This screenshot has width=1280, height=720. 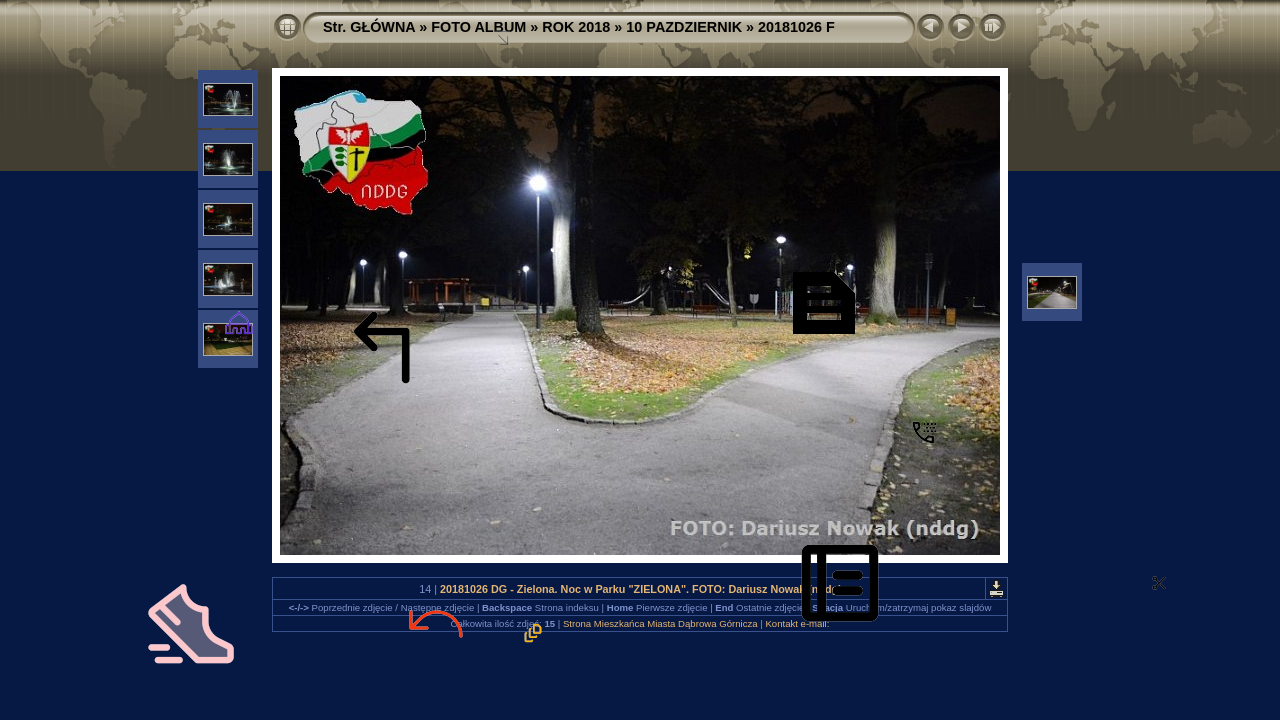 What do you see at coordinates (437, 622) in the screenshot?
I see `undo previous action` at bounding box center [437, 622].